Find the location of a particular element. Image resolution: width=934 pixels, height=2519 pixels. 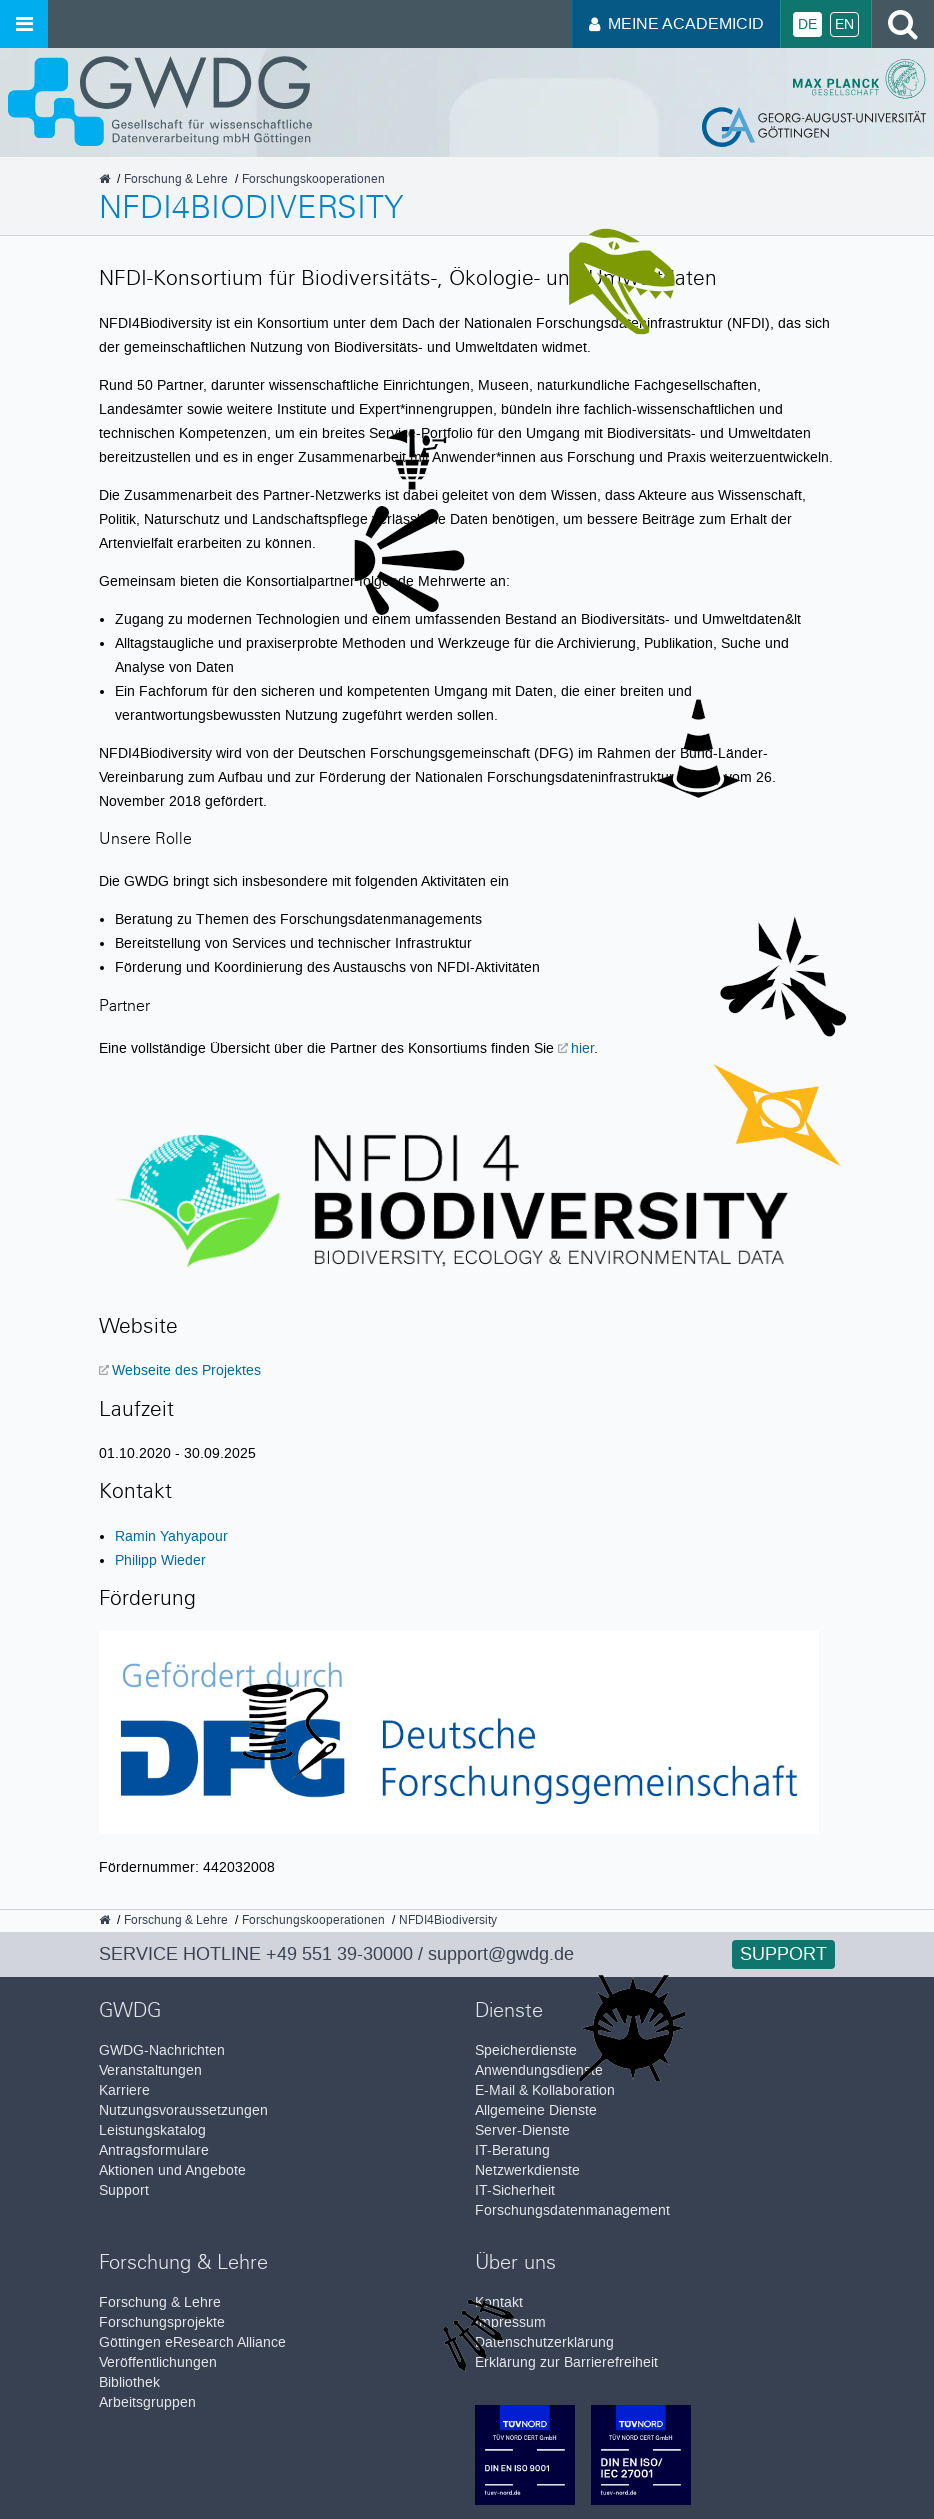

activate magic or special ability is located at coordinates (632, 2028).